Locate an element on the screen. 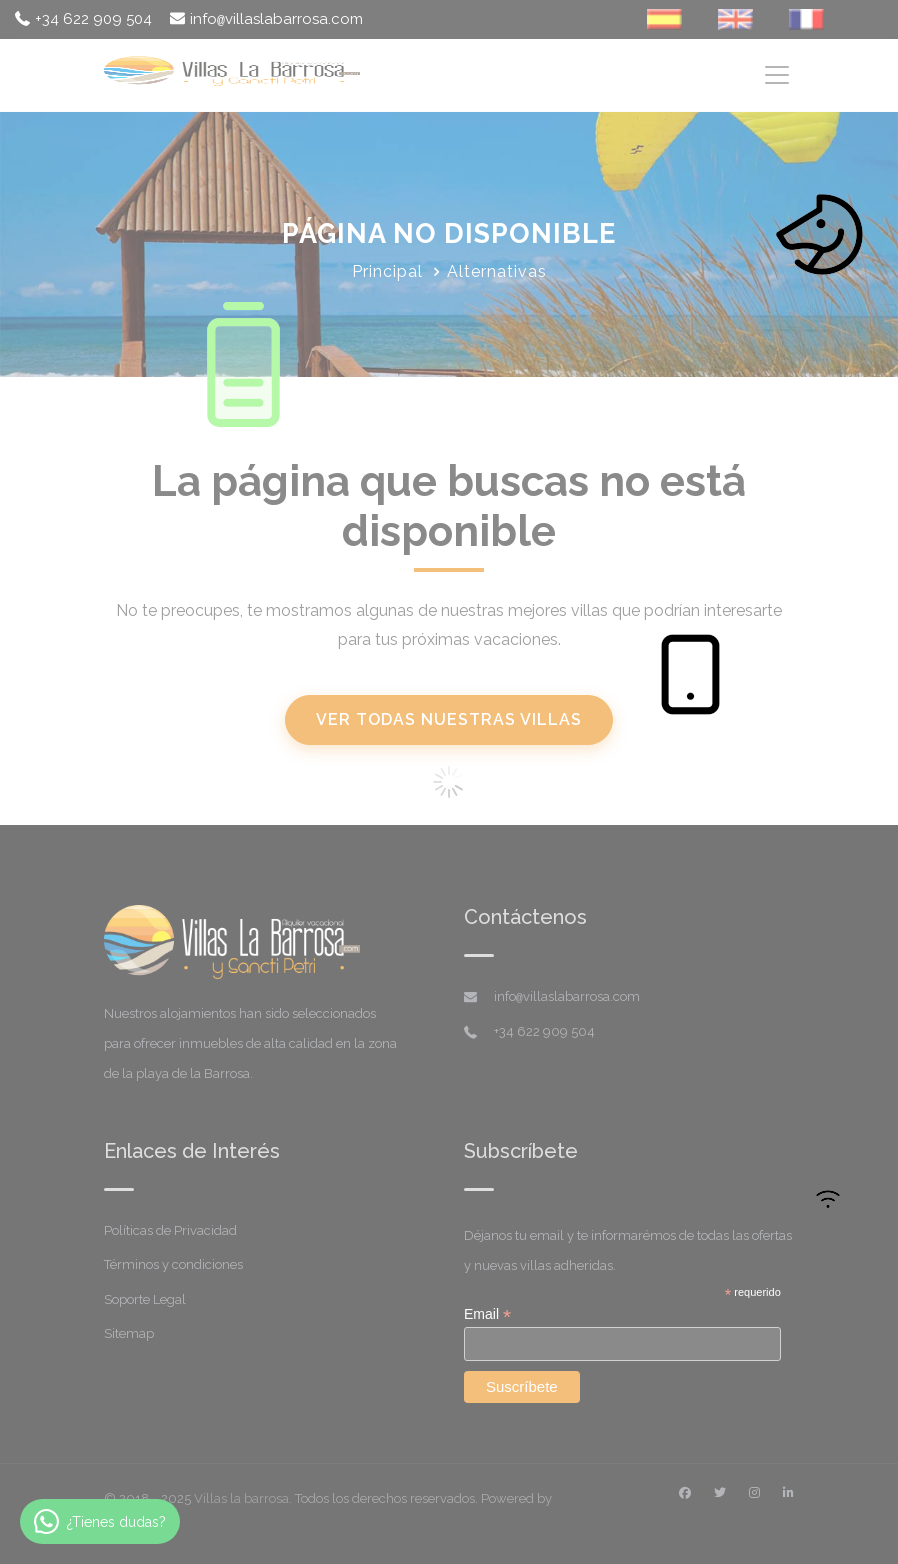  indicates moderate wifi signal strength is located at coordinates (828, 1195).